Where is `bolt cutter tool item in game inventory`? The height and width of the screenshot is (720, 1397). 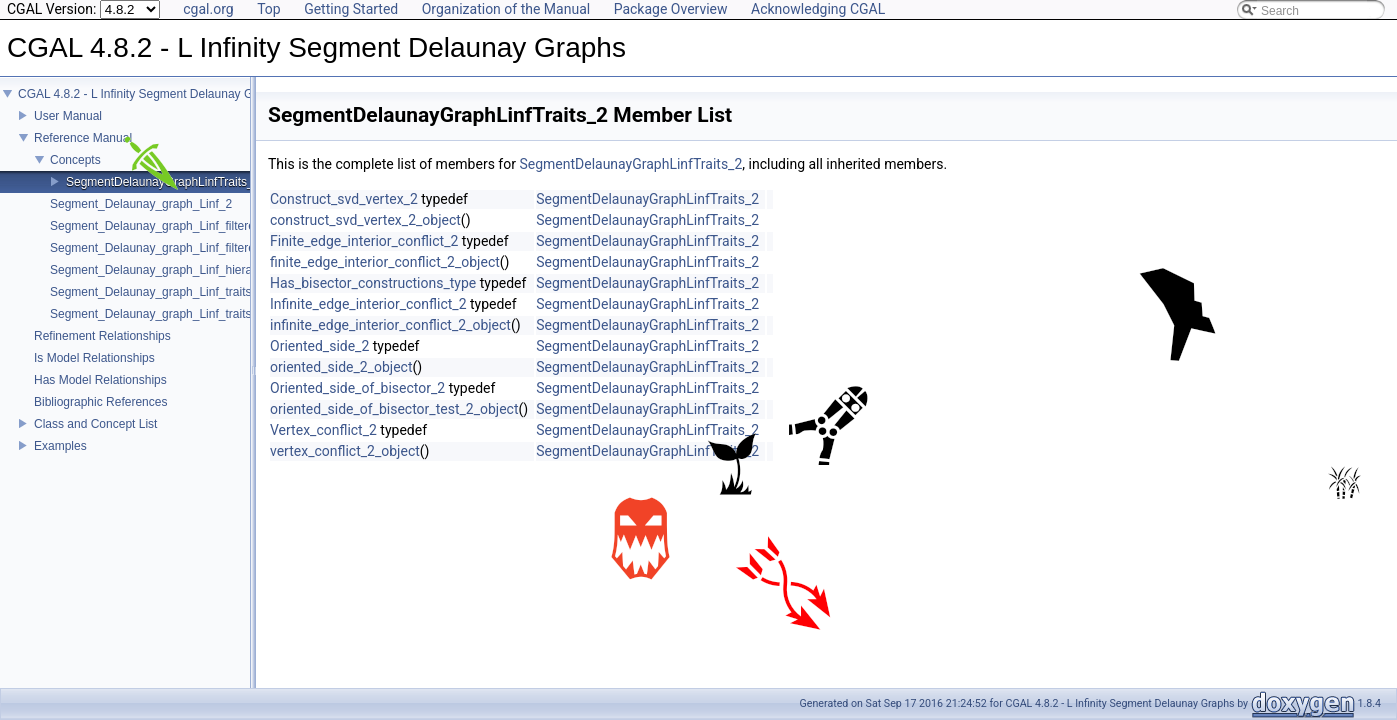 bolt cutter tool item in game inventory is located at coordinates (829, 425).